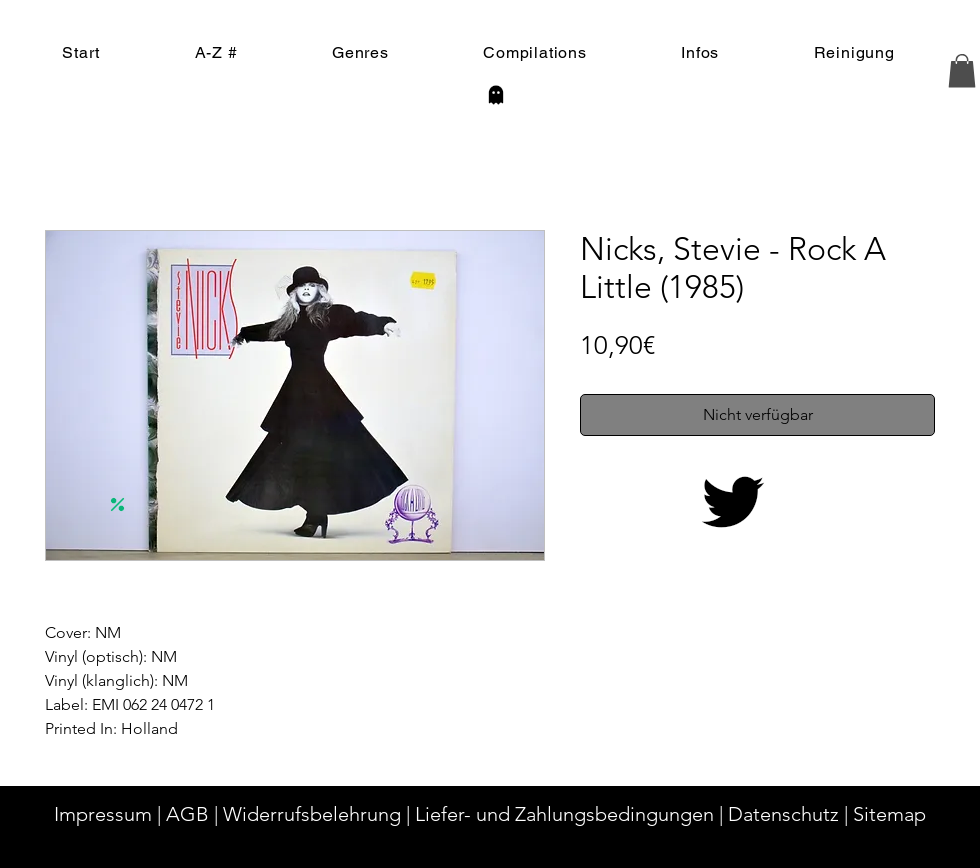  What do you see at coordinates (496, 95) in the screenshot?
I see `toggle ghost mode or invisible status` at bounding box center [496, 95].